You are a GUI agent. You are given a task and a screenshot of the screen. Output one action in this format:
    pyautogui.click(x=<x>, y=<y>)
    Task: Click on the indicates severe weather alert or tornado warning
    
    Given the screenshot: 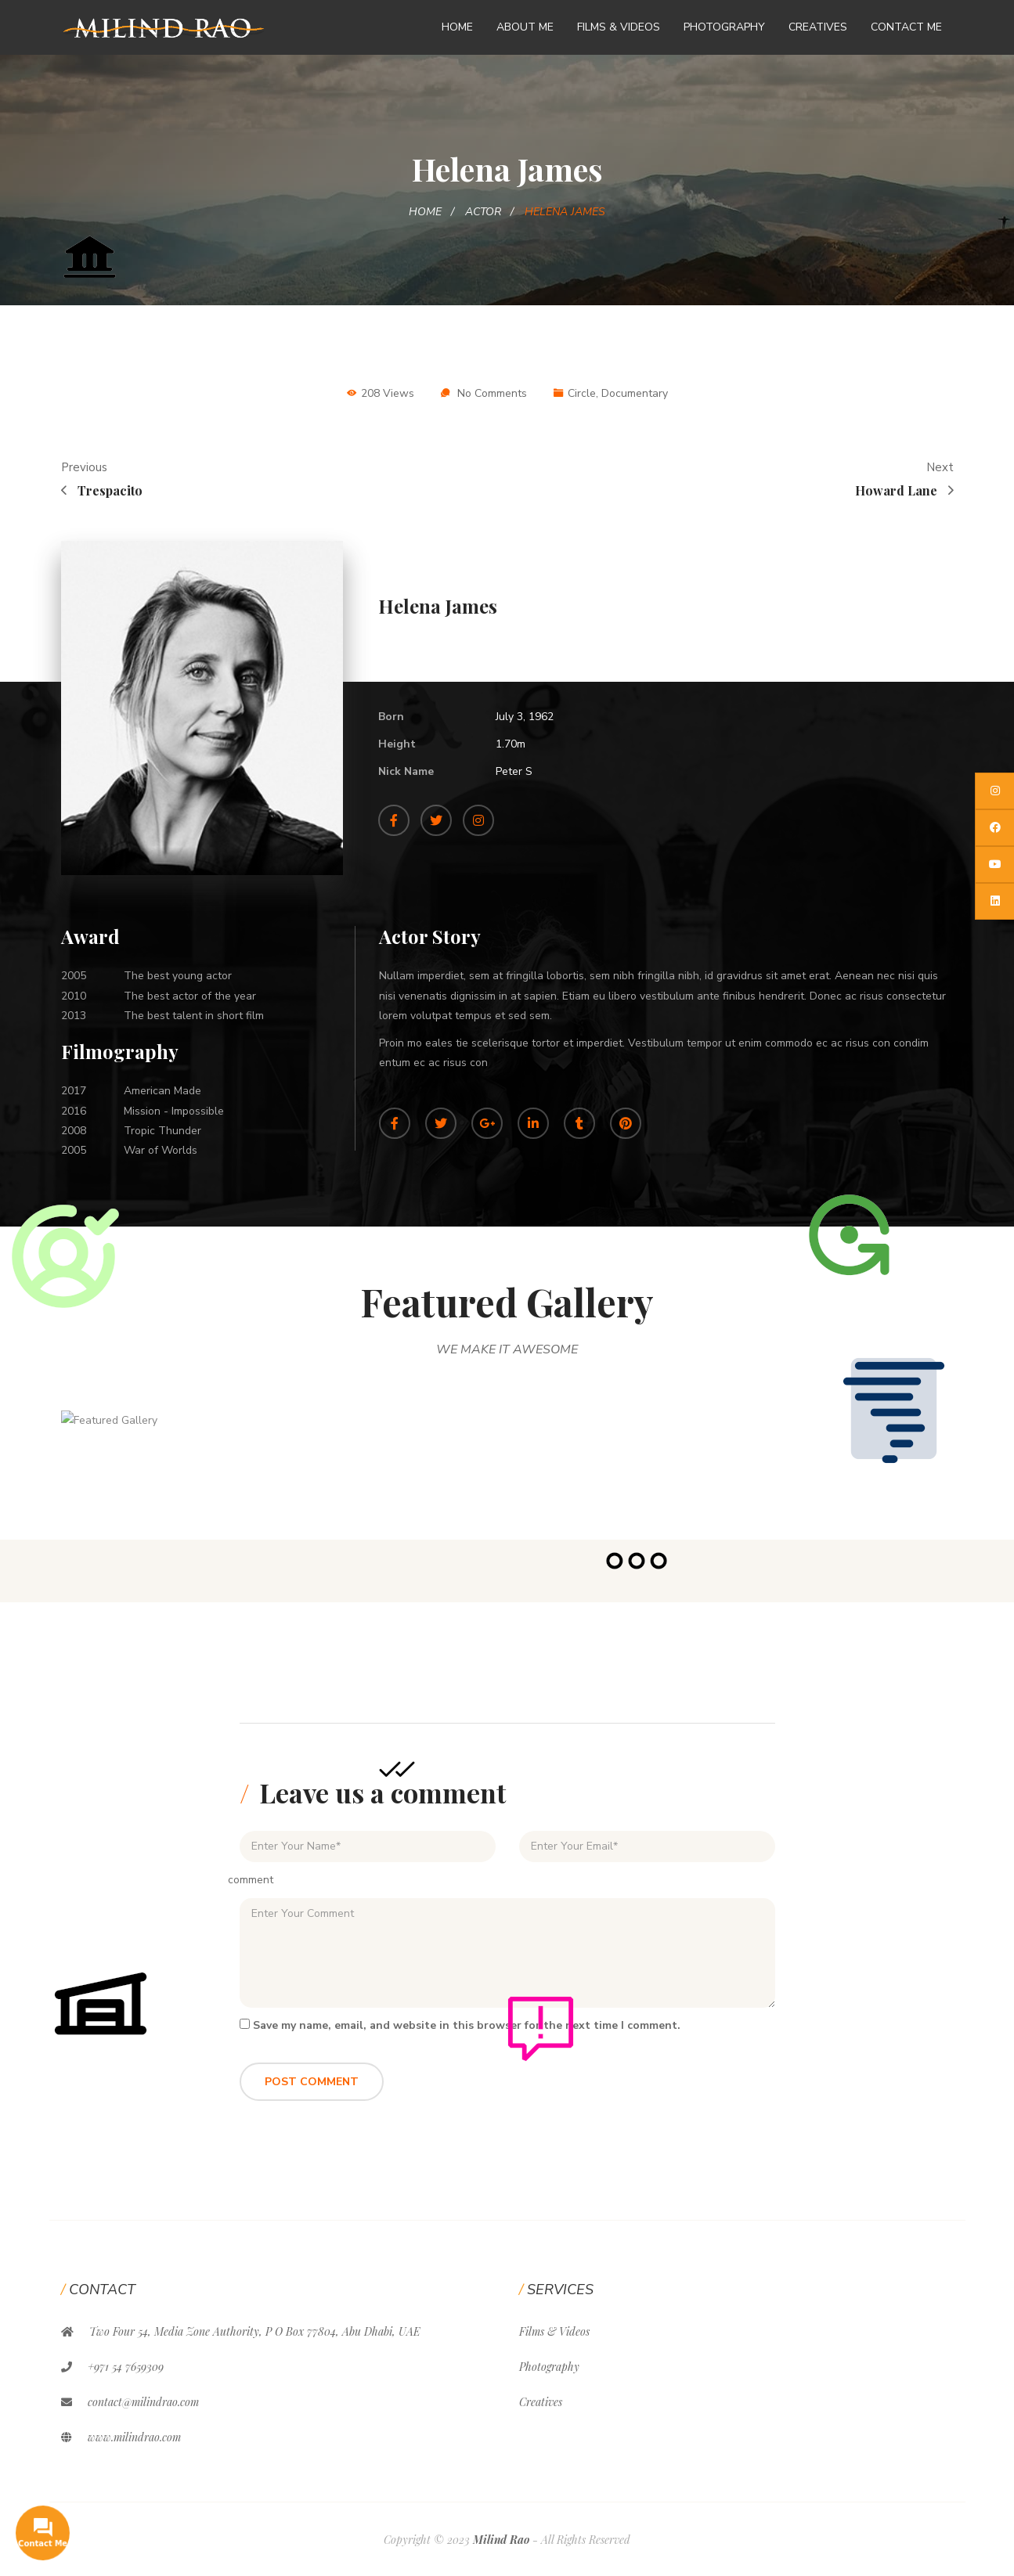 What is the action you would take?
    pyautogui.click(x=893, y=1408)
    